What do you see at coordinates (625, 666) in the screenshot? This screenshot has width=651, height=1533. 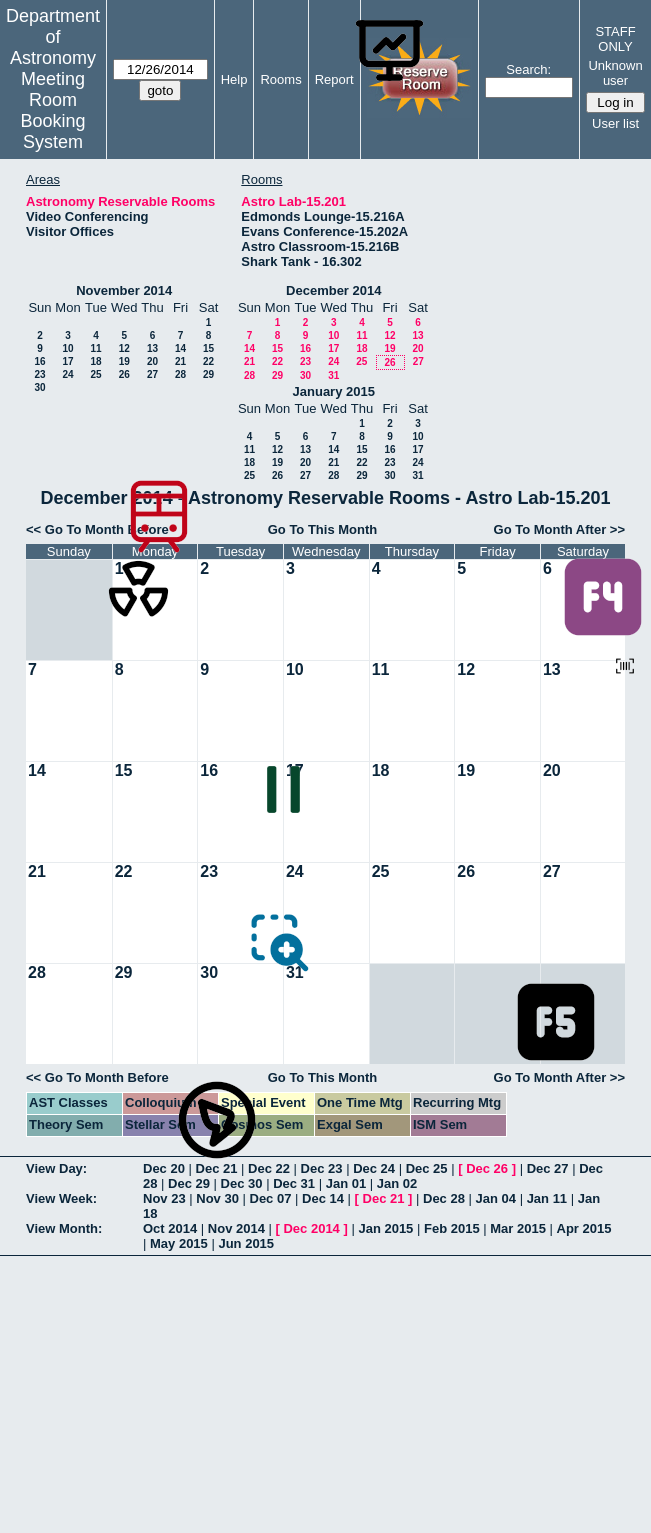 I see `scan a barcode` at bounding box center [625, 666].